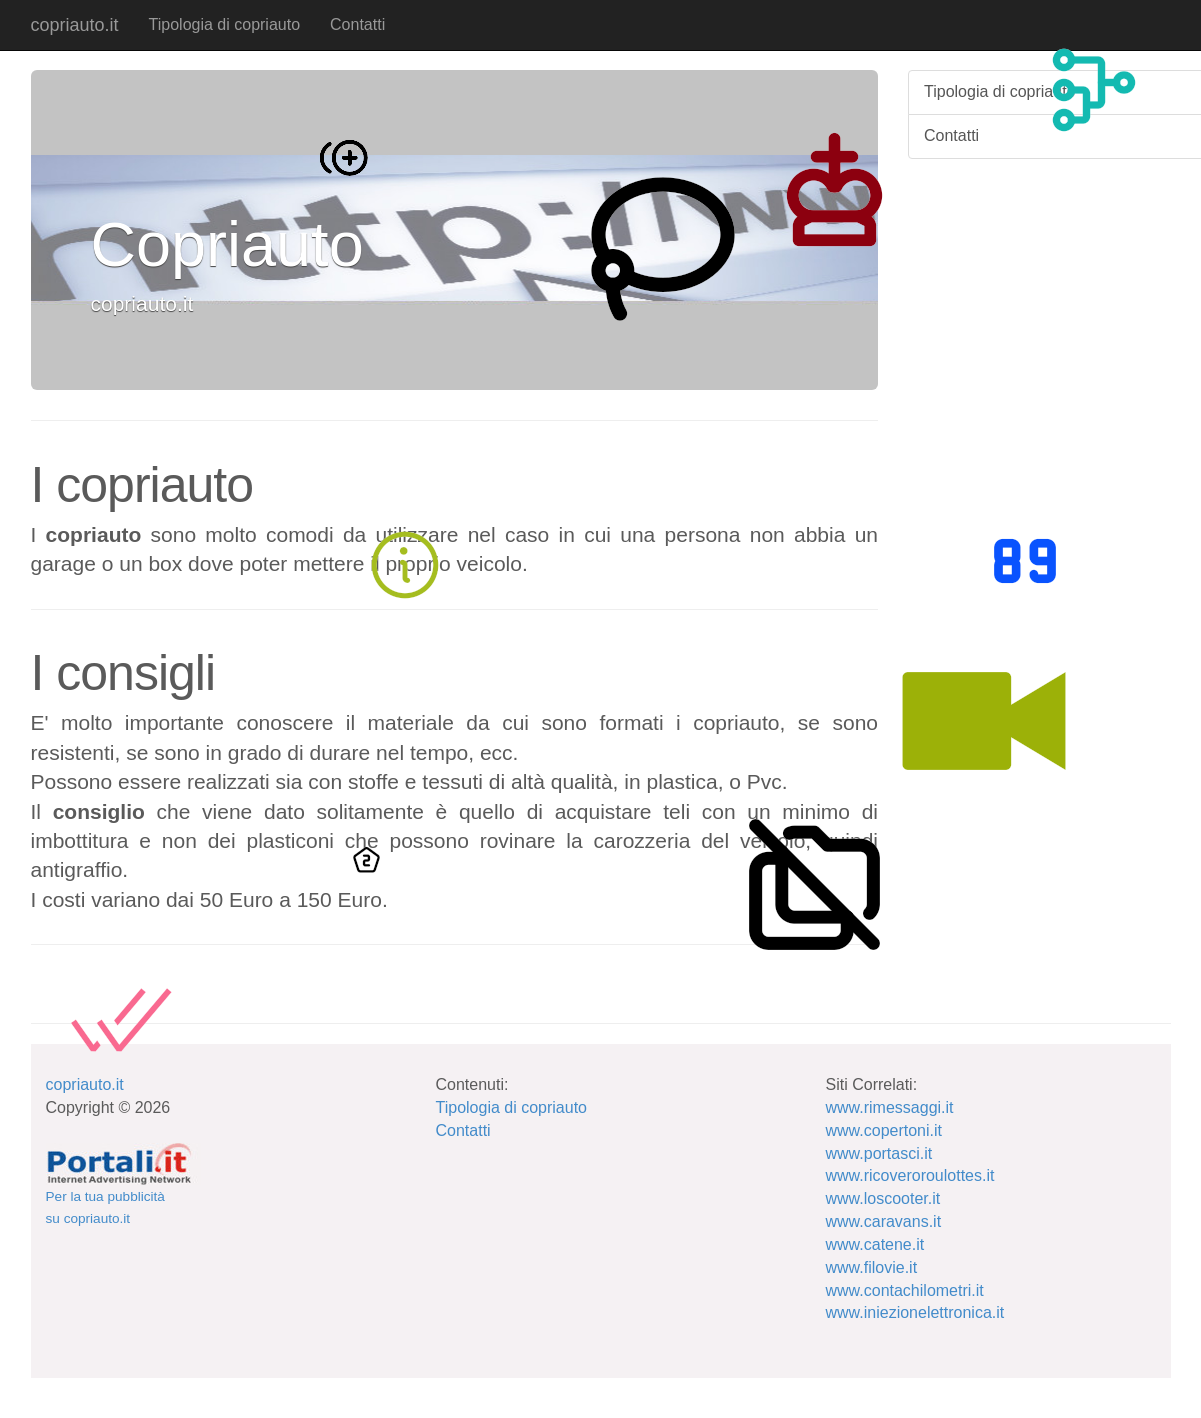 Image resolution: width=1201 pixels, height=1418 pixels. What do you see at coordinates (814, 884) in the screenshot?
I see `folders are disabled or unavailable` at bounding box center [814, 884].